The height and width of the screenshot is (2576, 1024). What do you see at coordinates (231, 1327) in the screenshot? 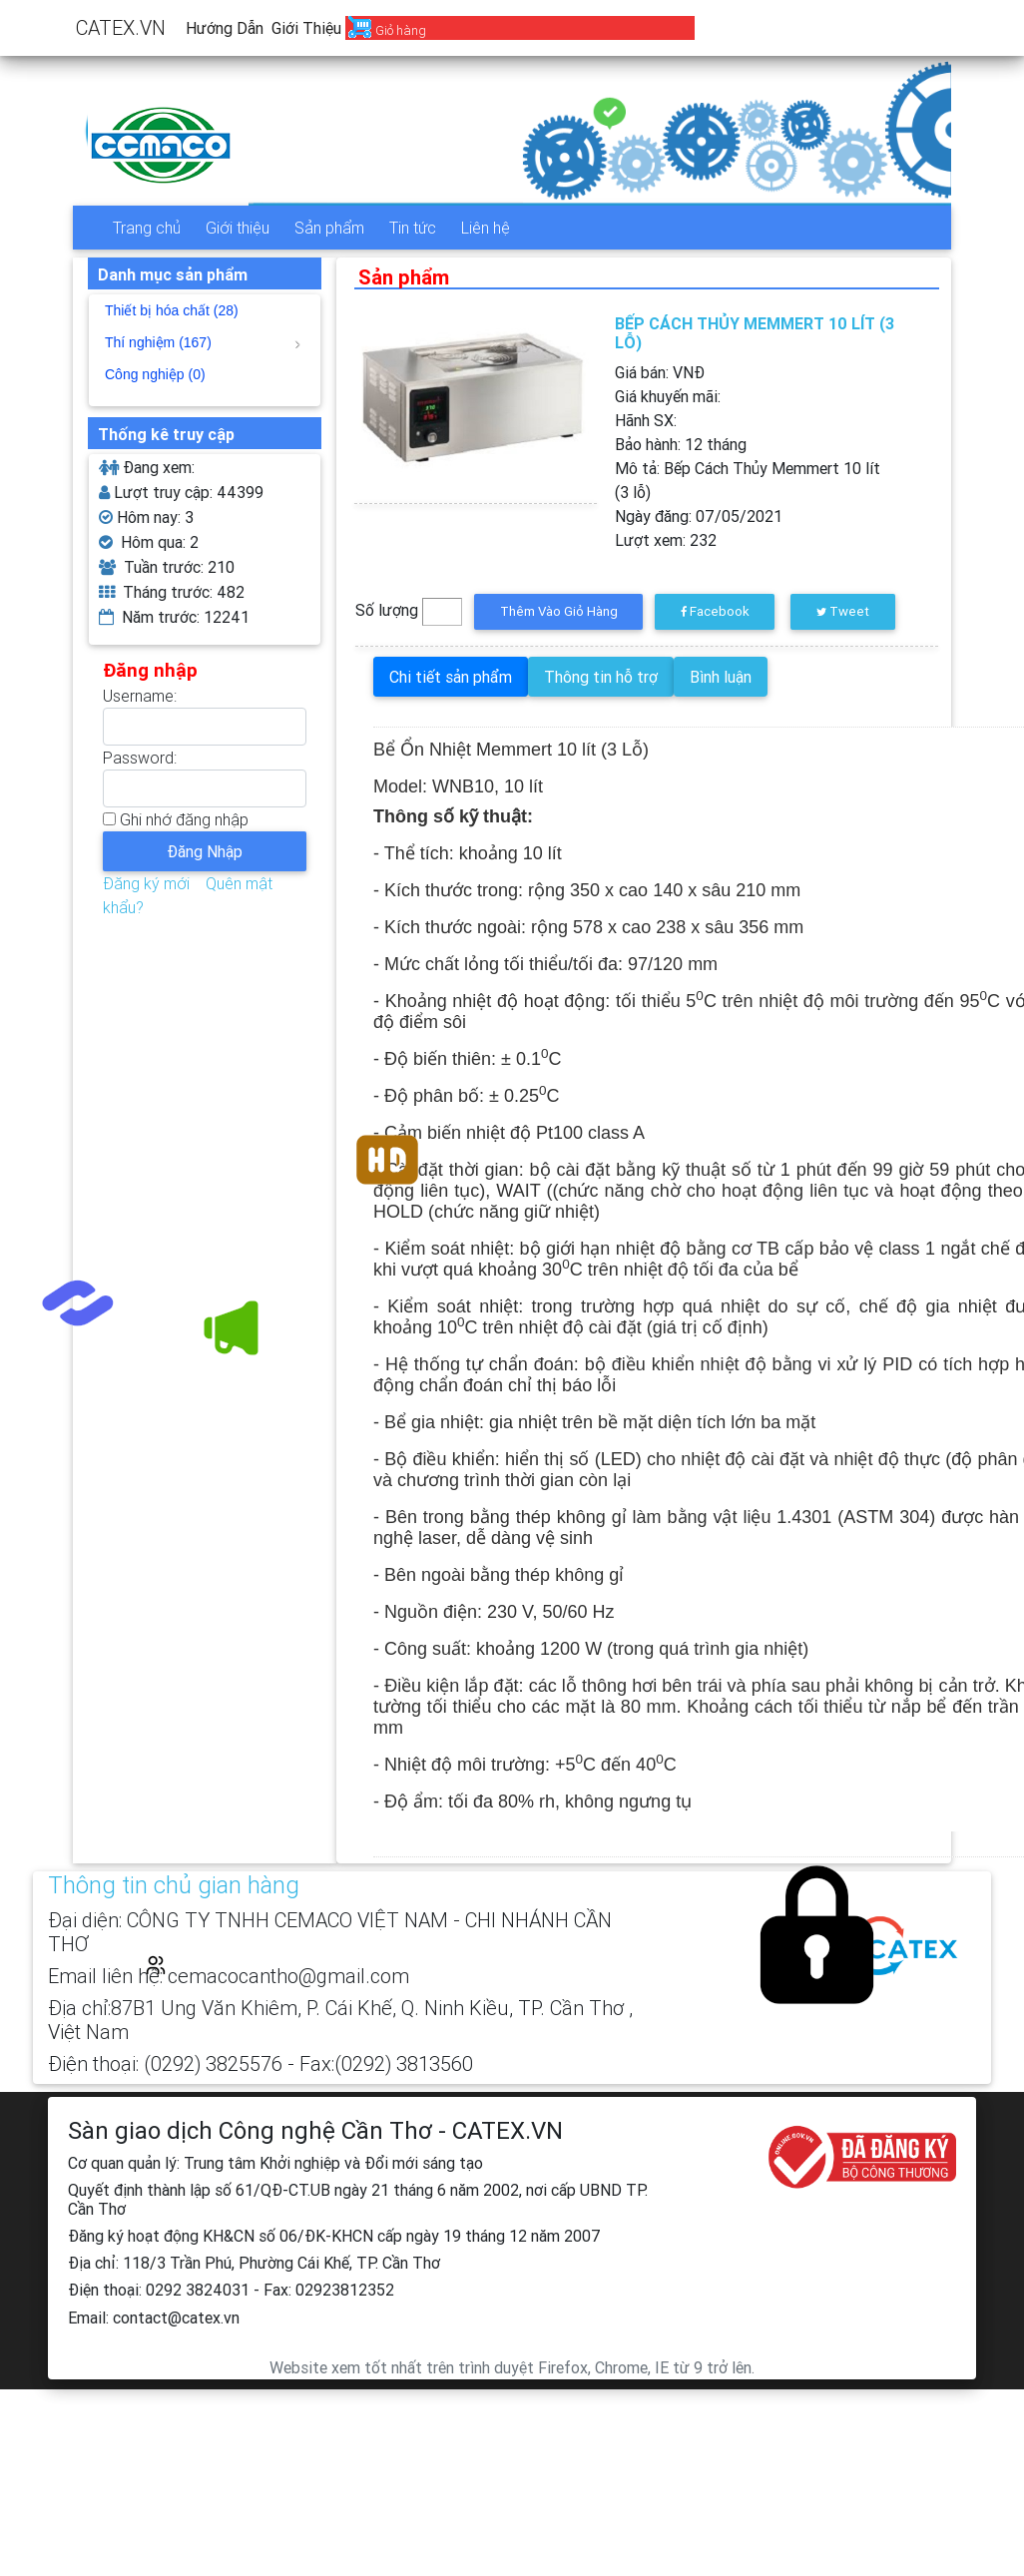
I see `view or access an announcement channel` at bounding box center [231, 1327].